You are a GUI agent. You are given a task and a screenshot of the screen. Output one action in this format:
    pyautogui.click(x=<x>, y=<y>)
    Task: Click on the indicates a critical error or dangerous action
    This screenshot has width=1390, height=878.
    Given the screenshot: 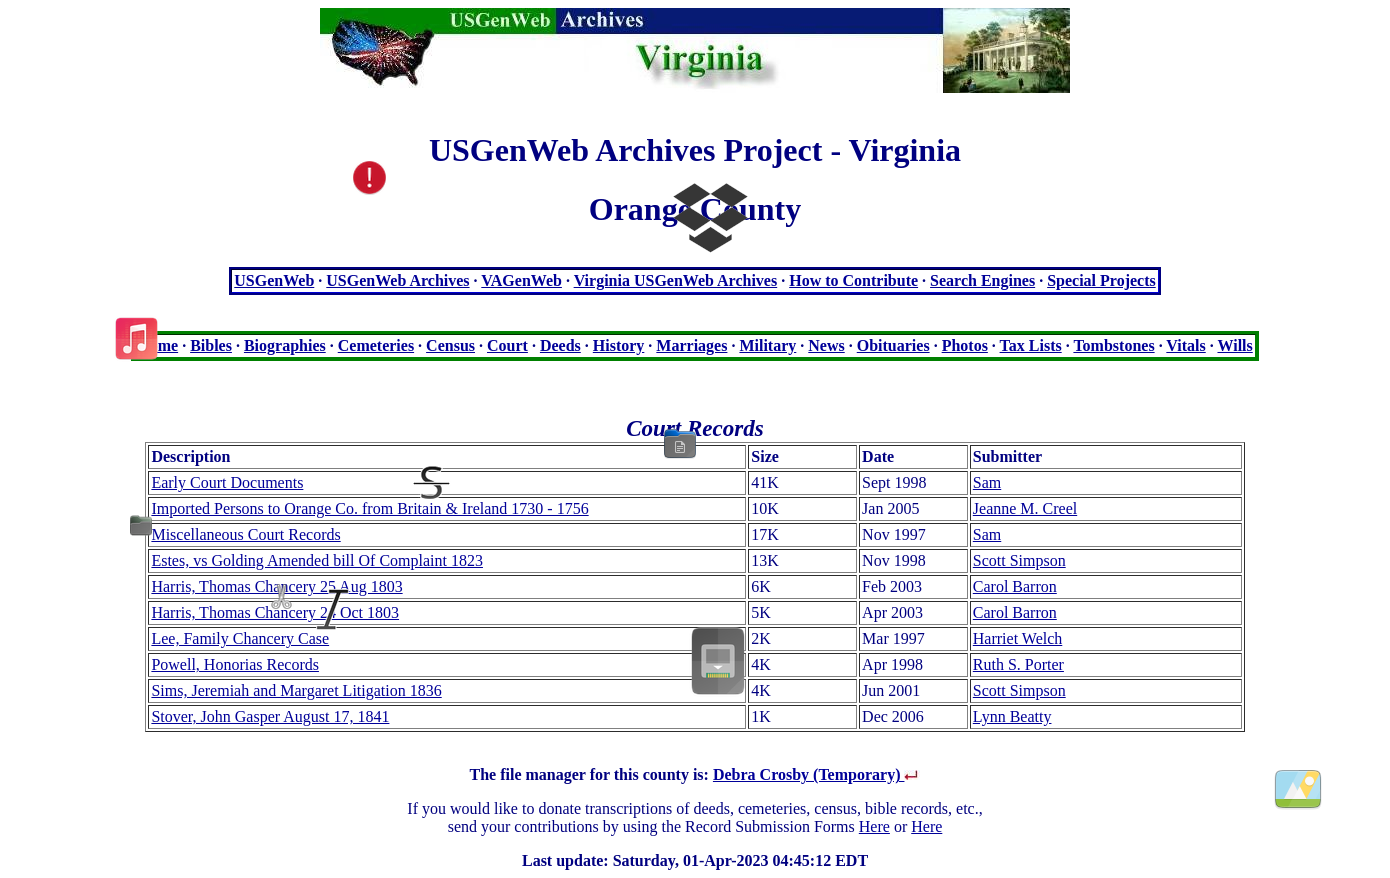 What is the action you would take?
    pyautogui.click(x=369, y=177)
    